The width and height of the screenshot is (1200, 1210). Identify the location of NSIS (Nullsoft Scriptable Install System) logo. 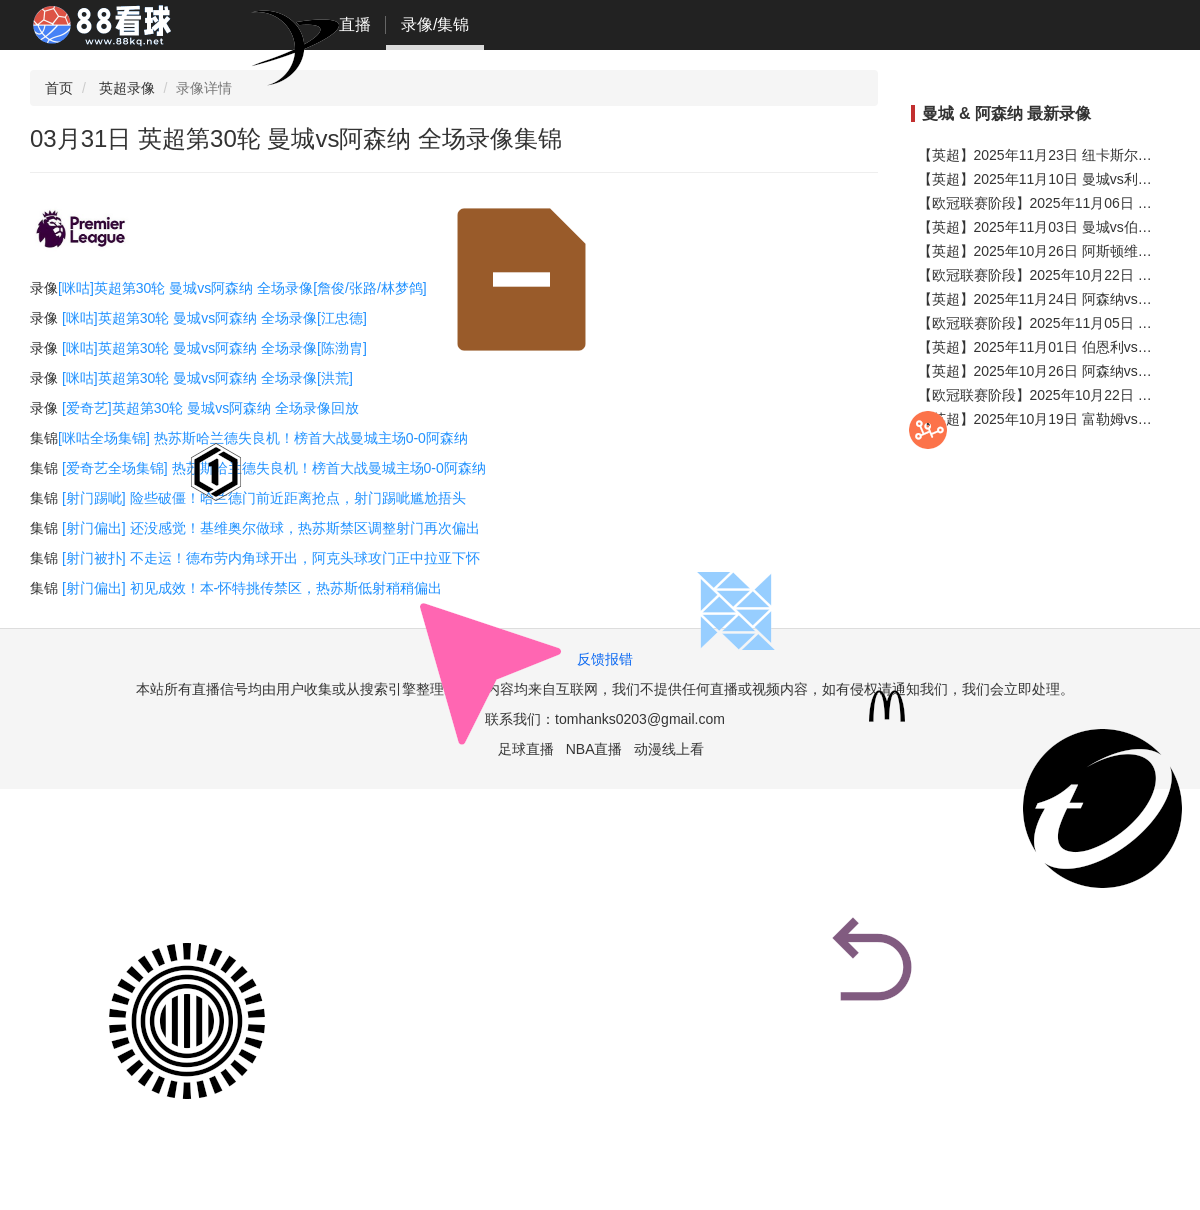
(736, 611).